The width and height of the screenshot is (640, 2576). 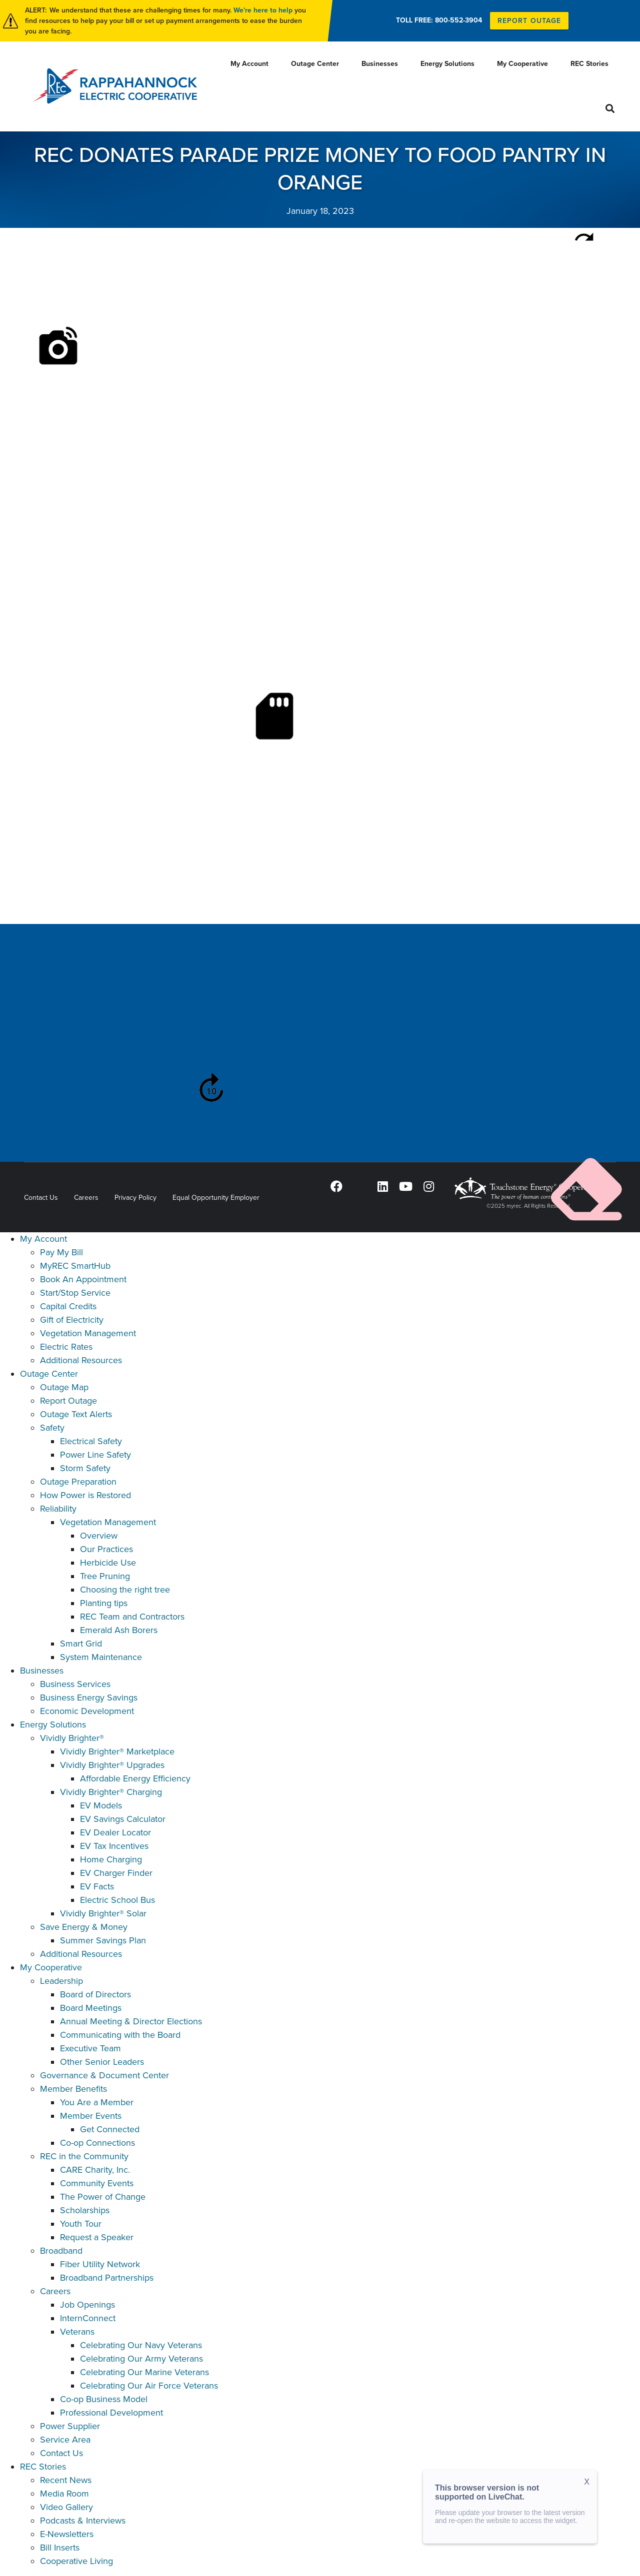 I want to click on access SD card storage, so click(x=274, y=716).